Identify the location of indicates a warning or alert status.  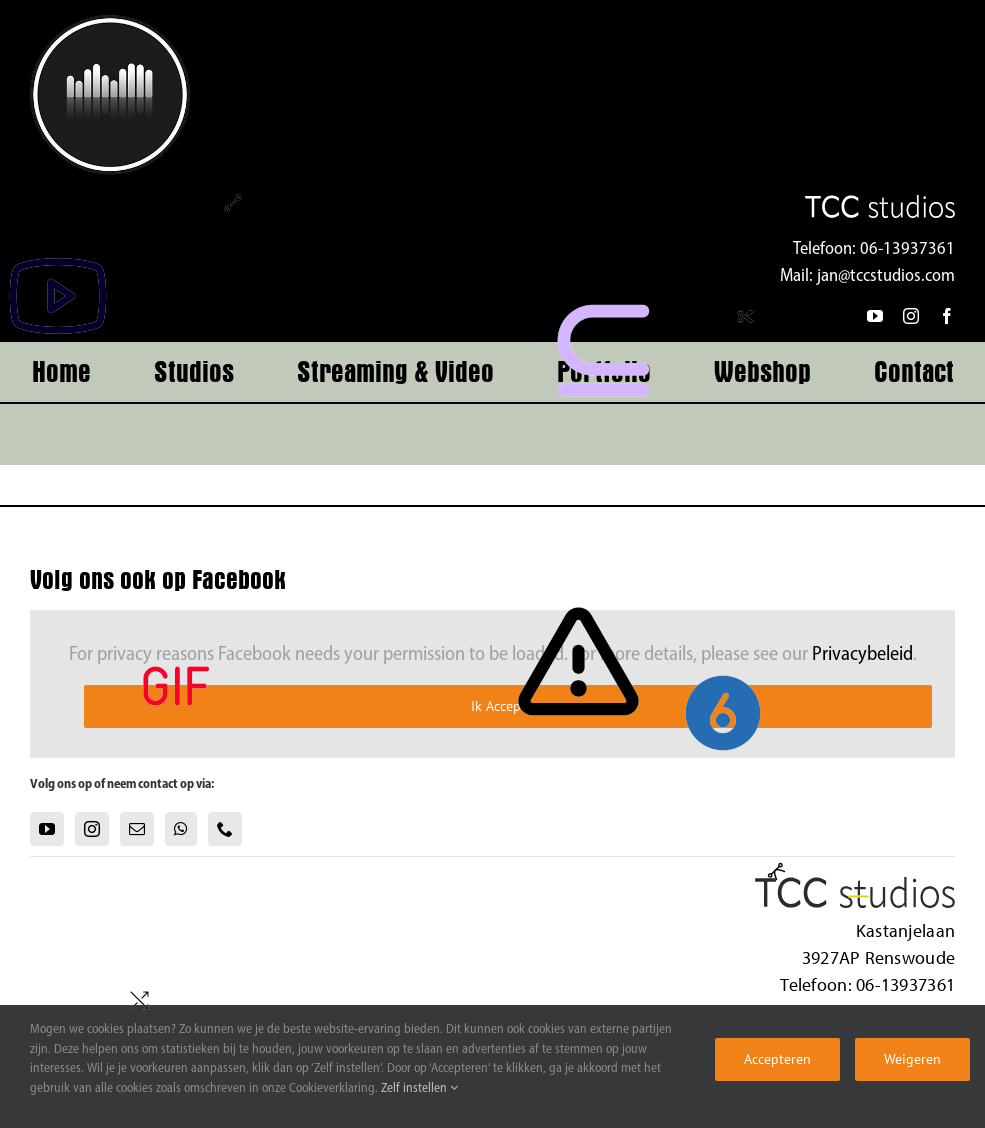
(578, 663).